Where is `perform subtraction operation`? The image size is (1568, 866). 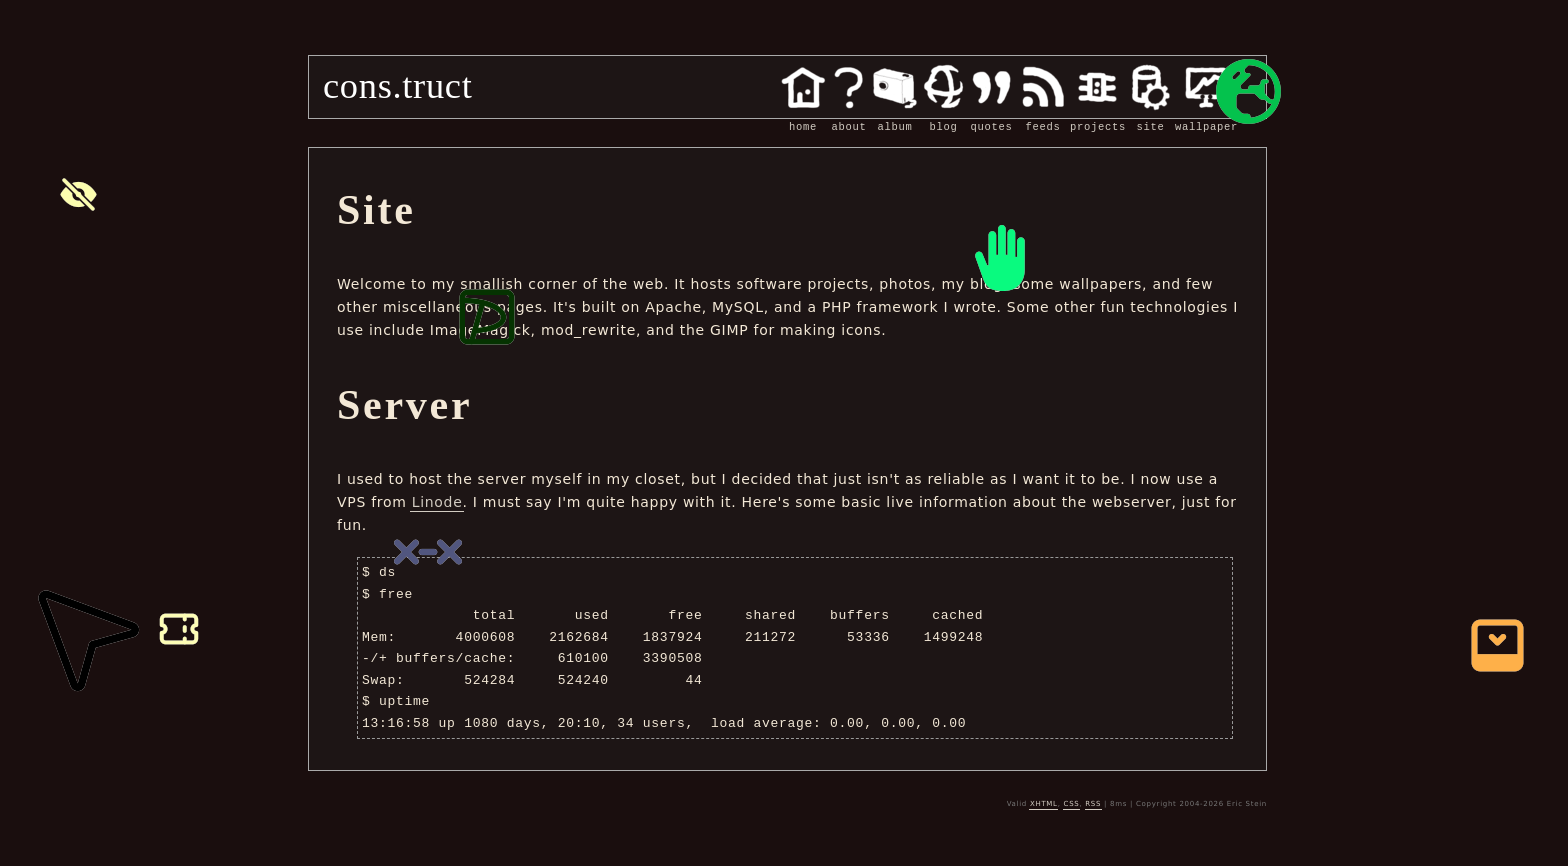 perform subtraction operation is located at coordinates (428, 552).